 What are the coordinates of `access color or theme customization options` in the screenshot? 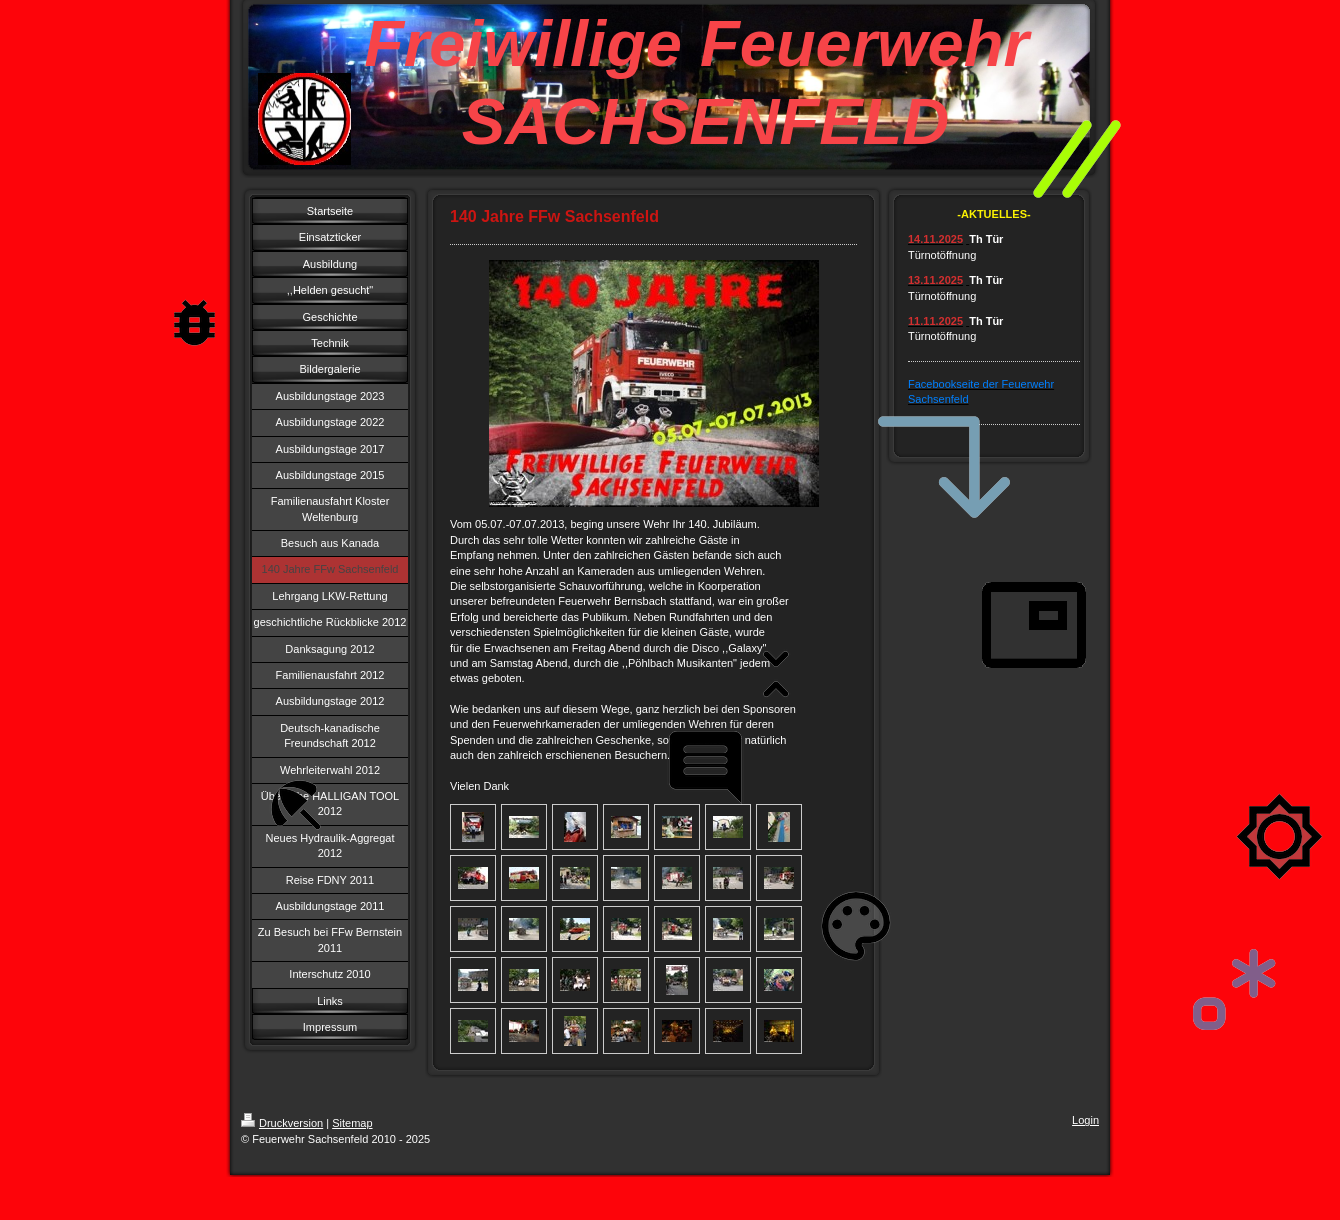 It's located at (856, 926).